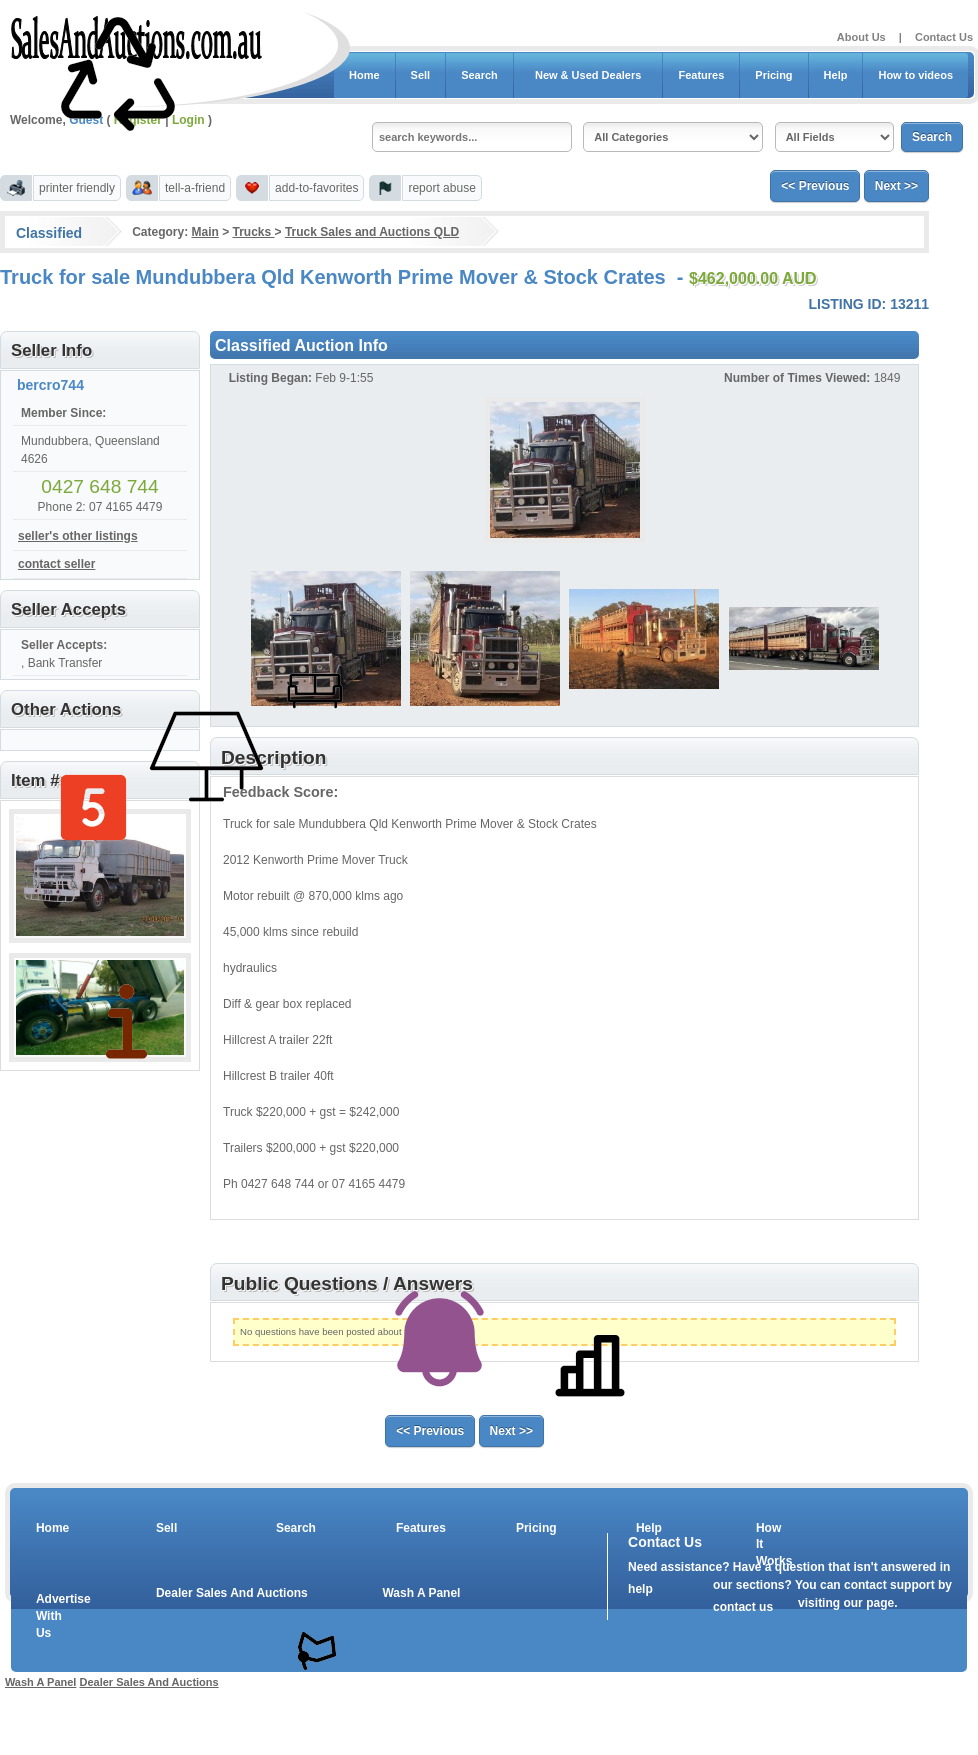  Describe the element at coordinates (590, 1367) in the screenshot. I see `view analytics or statistics` at that location.